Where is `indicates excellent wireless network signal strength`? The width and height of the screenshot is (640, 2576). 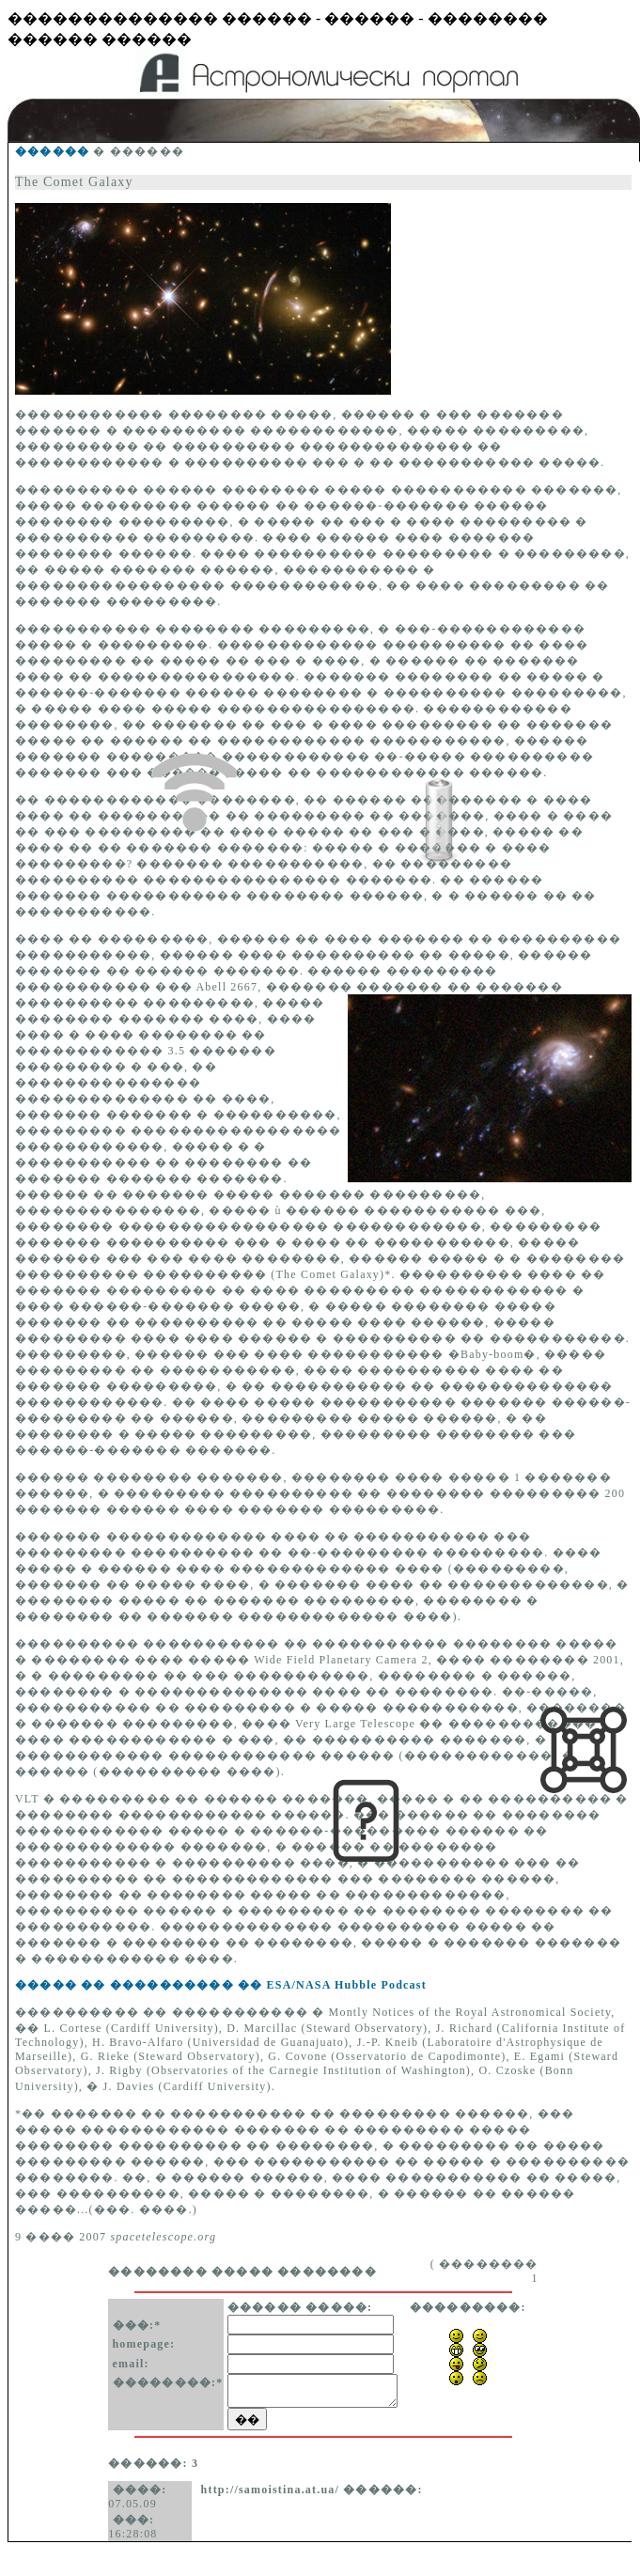 indicates excellent wireless network signal strength is located at coordinates (195, 789).